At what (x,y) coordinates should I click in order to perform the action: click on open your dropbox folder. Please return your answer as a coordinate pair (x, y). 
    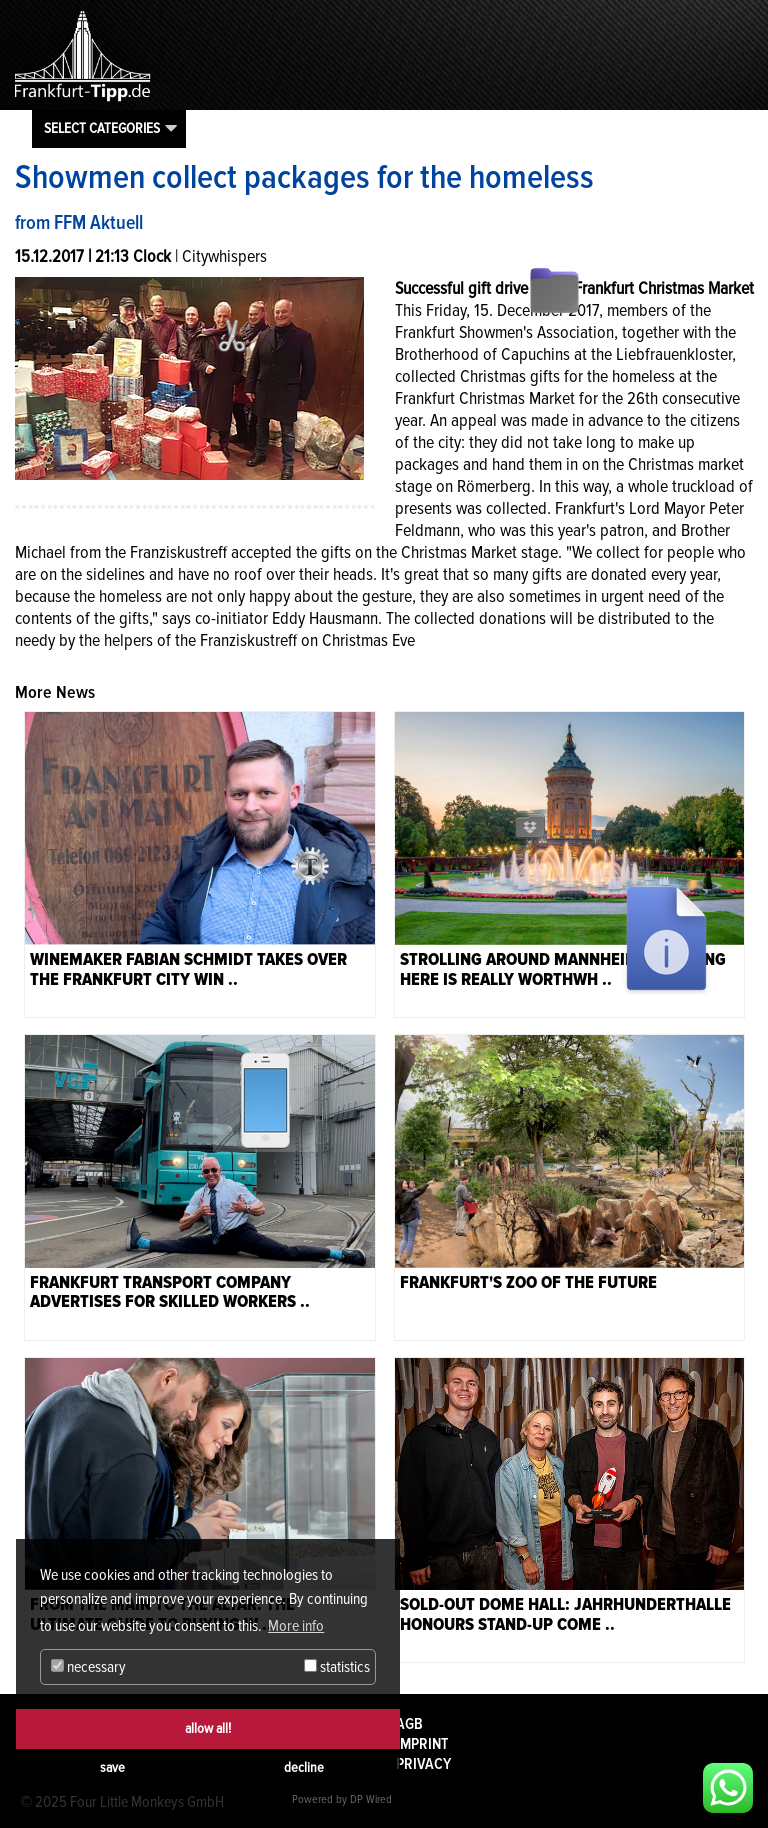
    Looking at the image, I should click on (530, 824).